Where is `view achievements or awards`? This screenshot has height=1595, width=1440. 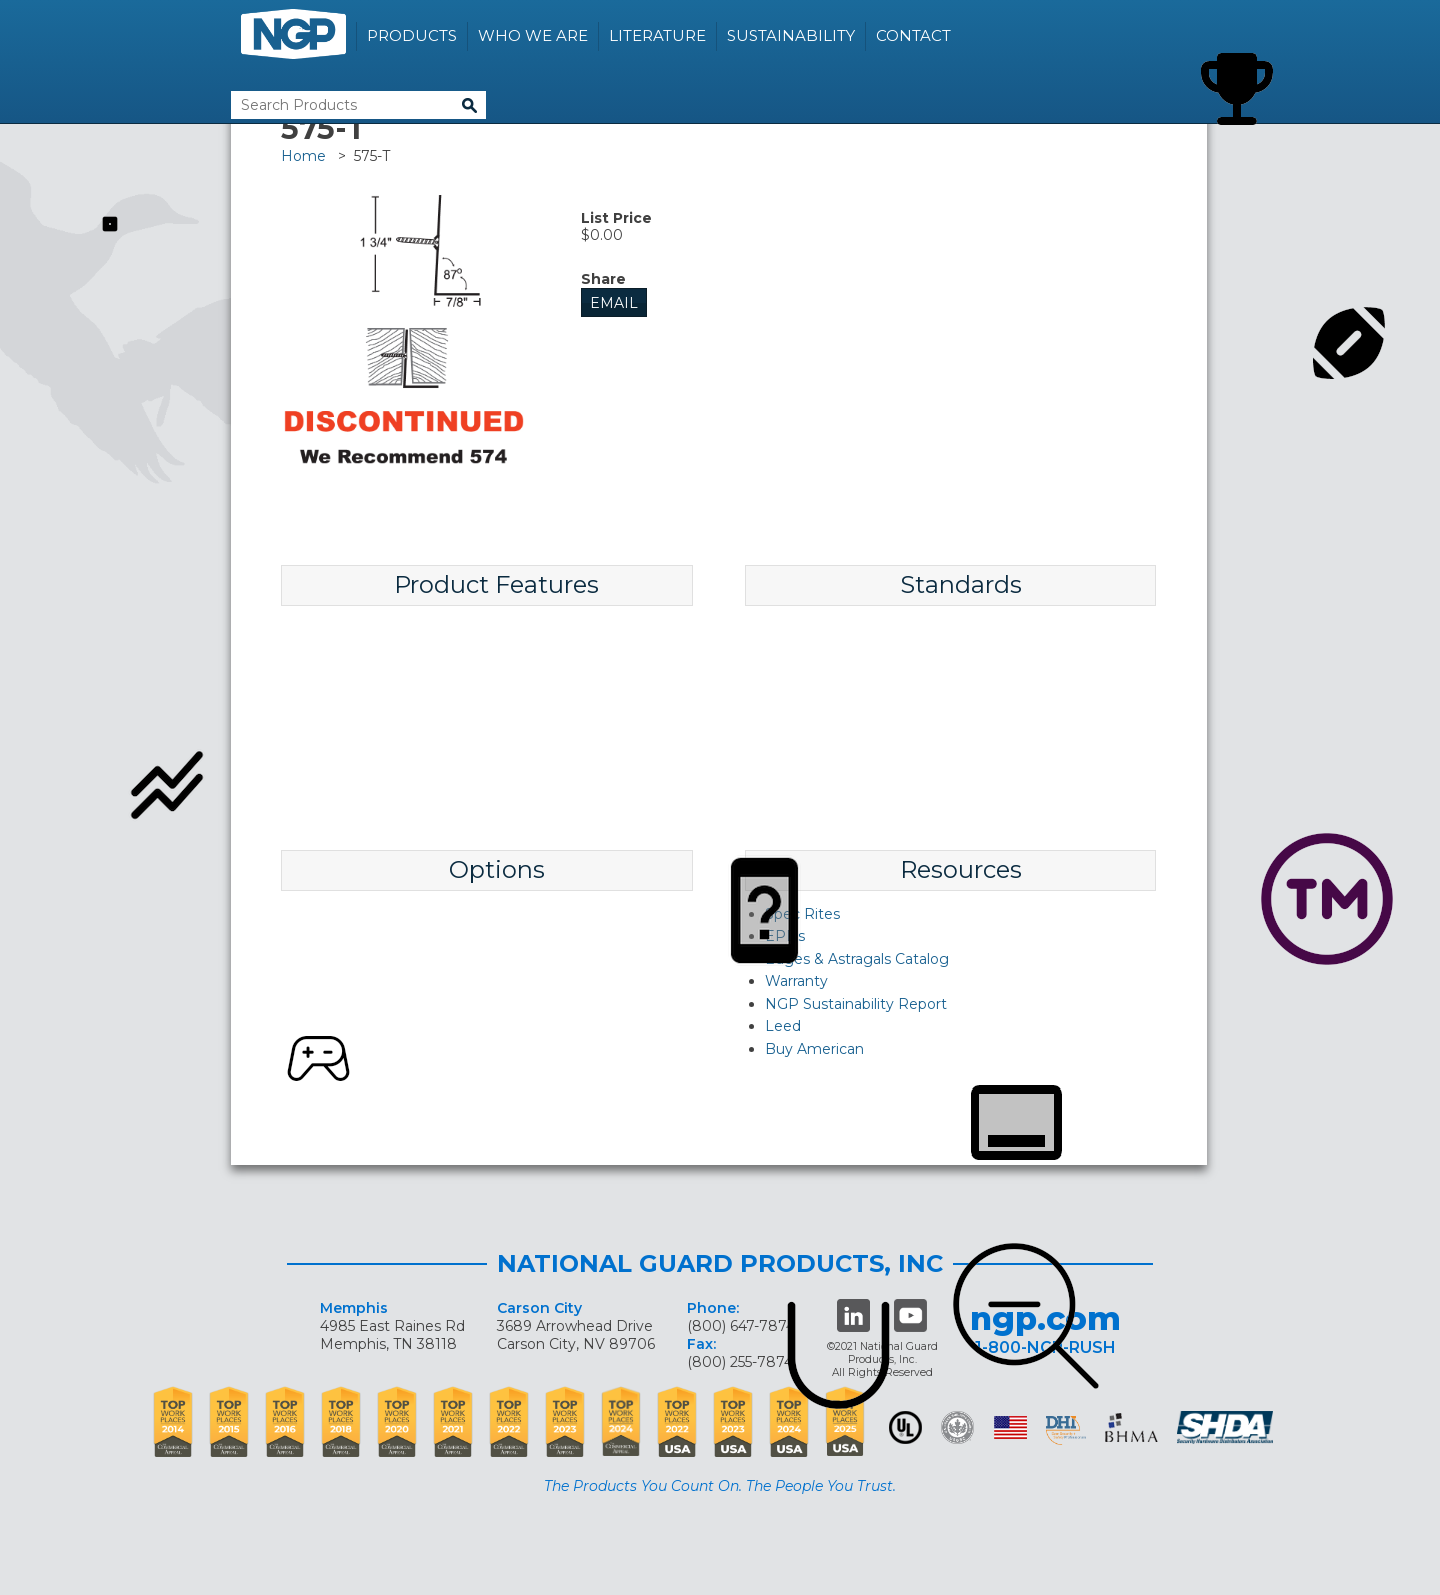
view achievements or awards is located at coordinates (1237, 89).